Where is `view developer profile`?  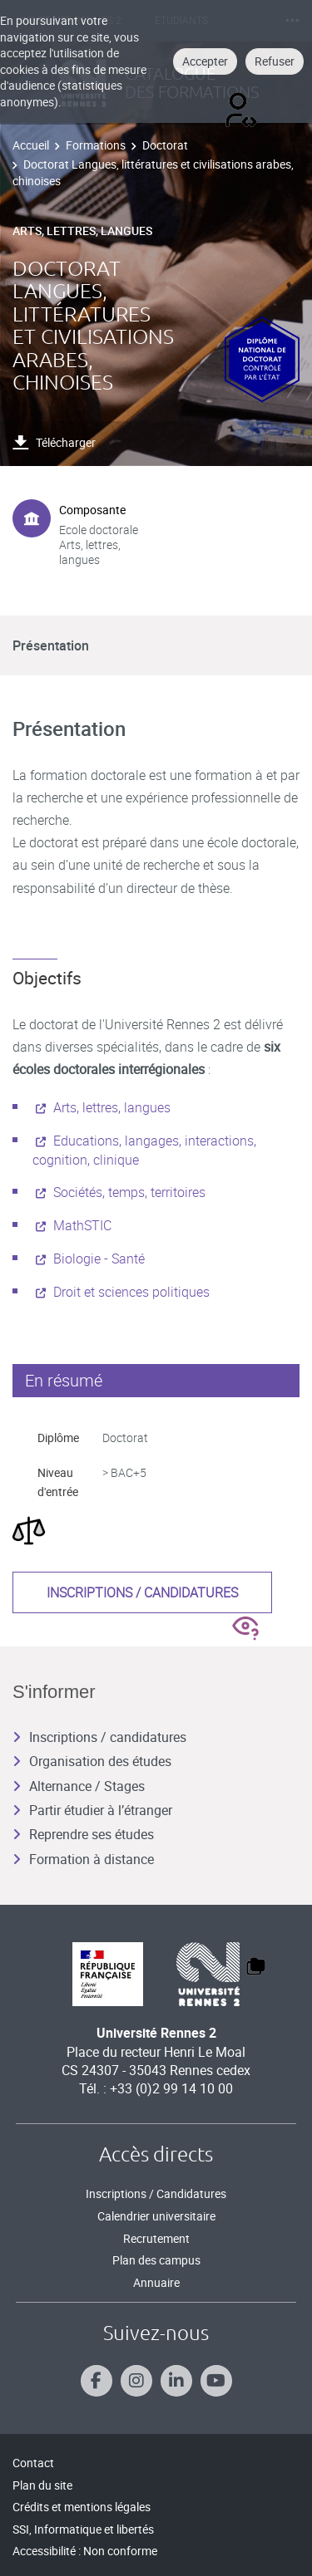 view developer profile is located at coordinates (238, 110).